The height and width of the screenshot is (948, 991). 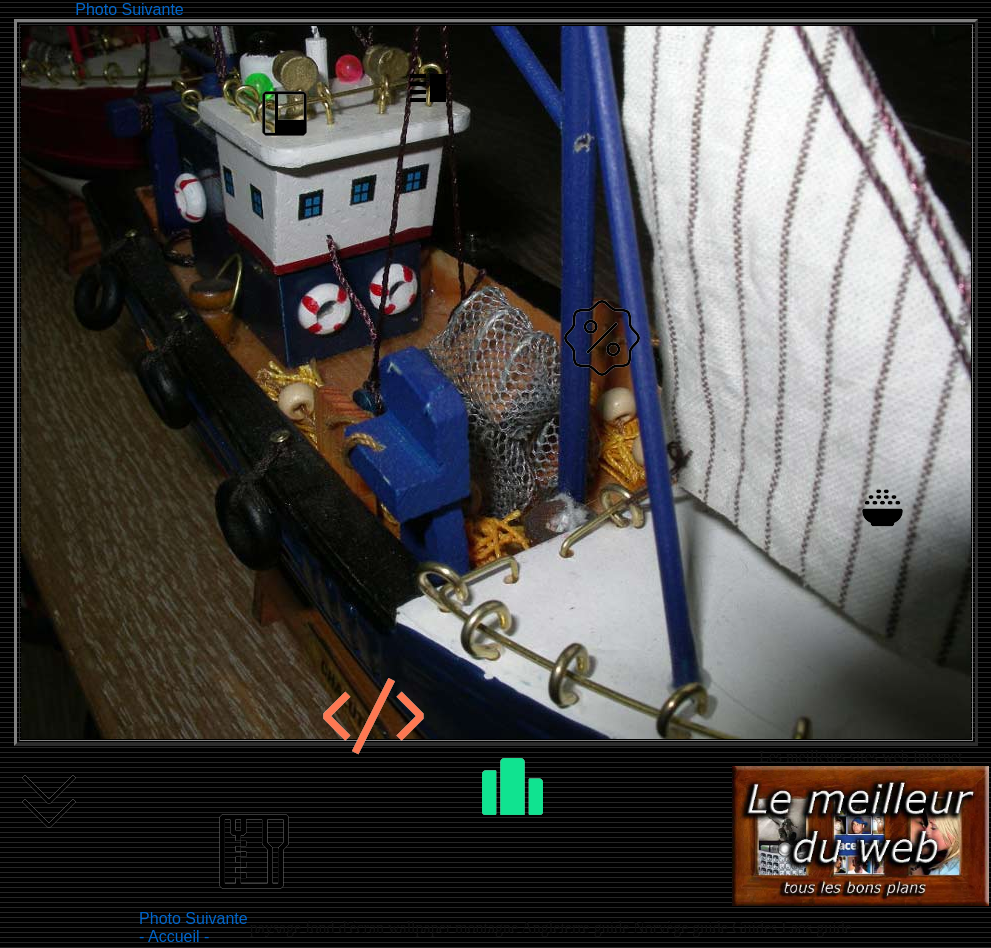 I want to click on view or edit source code, so click(x=374, y=714).